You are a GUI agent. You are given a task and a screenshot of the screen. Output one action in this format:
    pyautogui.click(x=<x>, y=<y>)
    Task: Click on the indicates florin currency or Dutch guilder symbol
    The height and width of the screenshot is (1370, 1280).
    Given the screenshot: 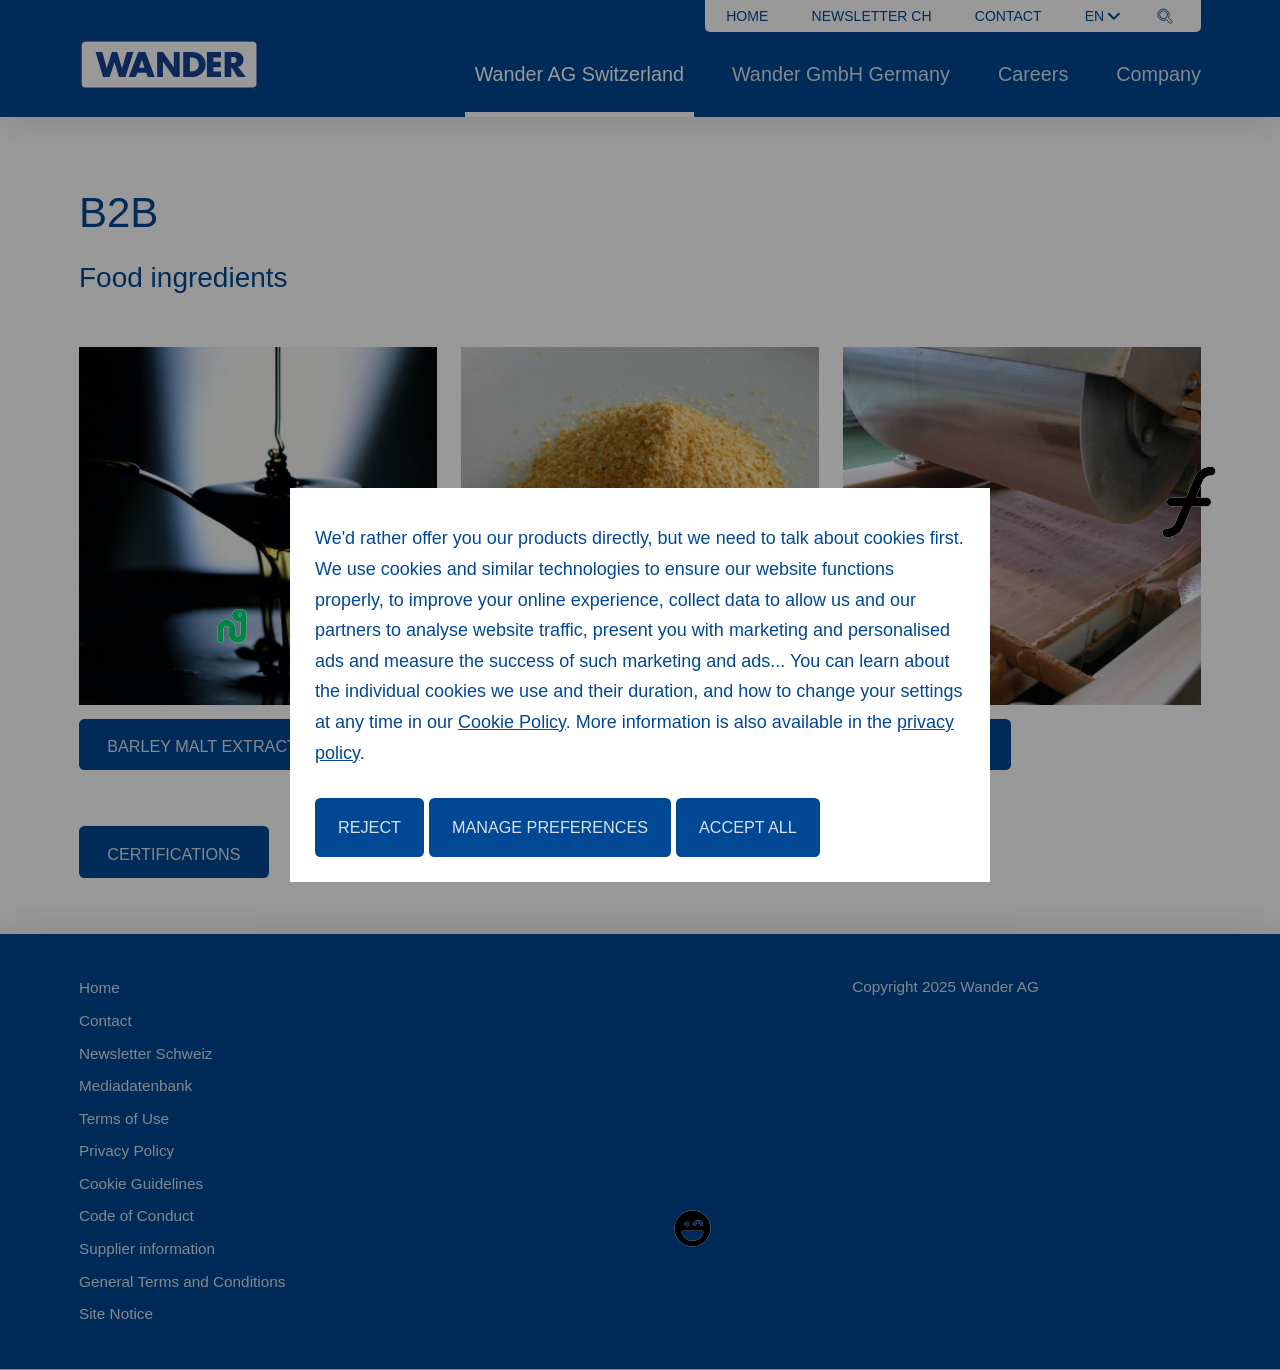 What is the action you would take?
    pyautogui.click(x=1189, y=502)
    